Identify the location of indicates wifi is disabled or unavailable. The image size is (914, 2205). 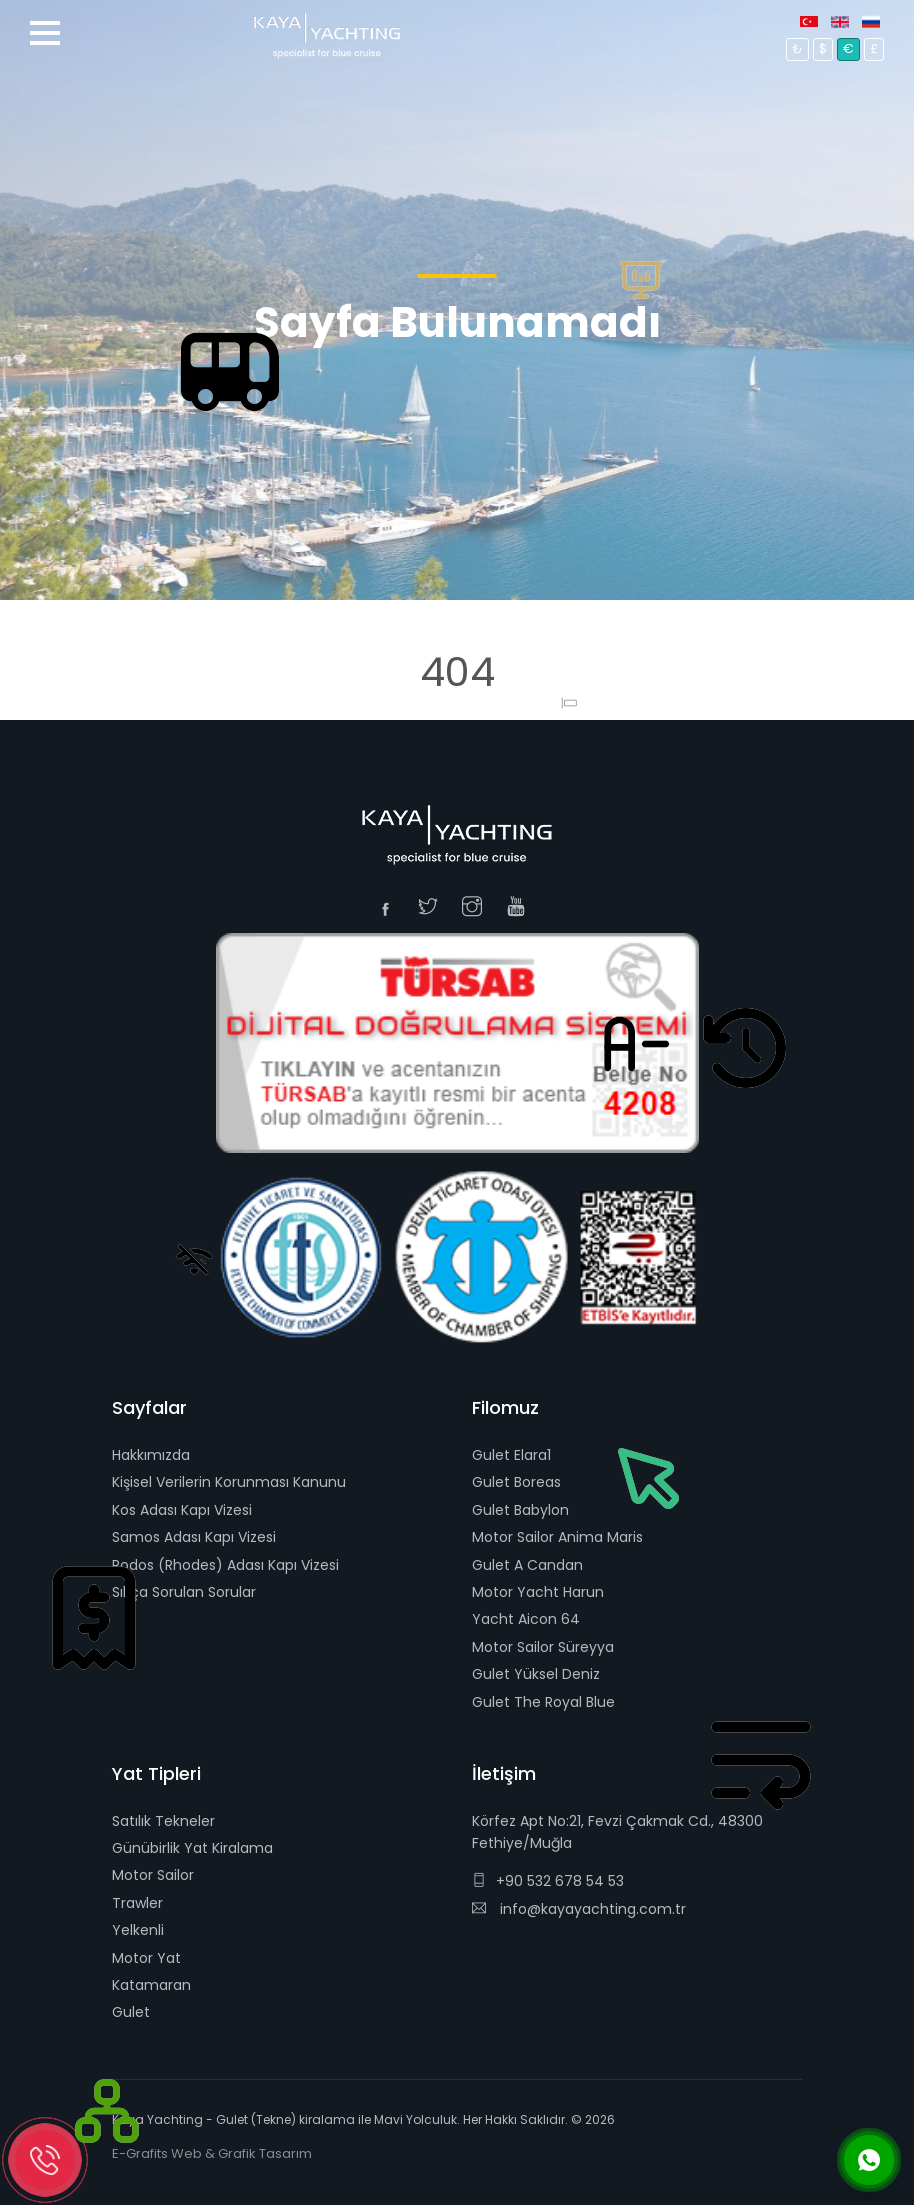
(194, 1261).